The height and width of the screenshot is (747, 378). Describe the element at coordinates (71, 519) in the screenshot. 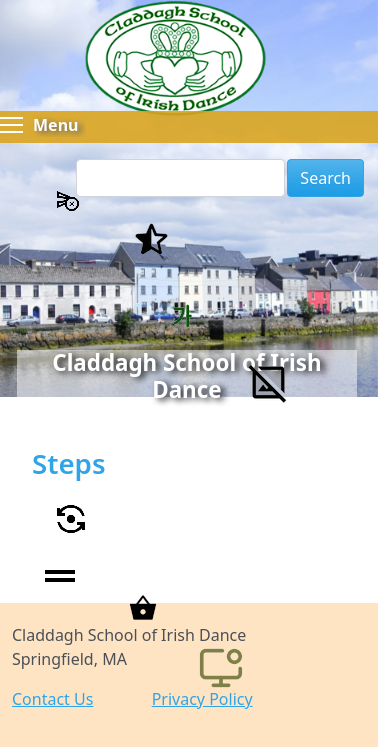

I see `switch between front and rear camera` at that location.